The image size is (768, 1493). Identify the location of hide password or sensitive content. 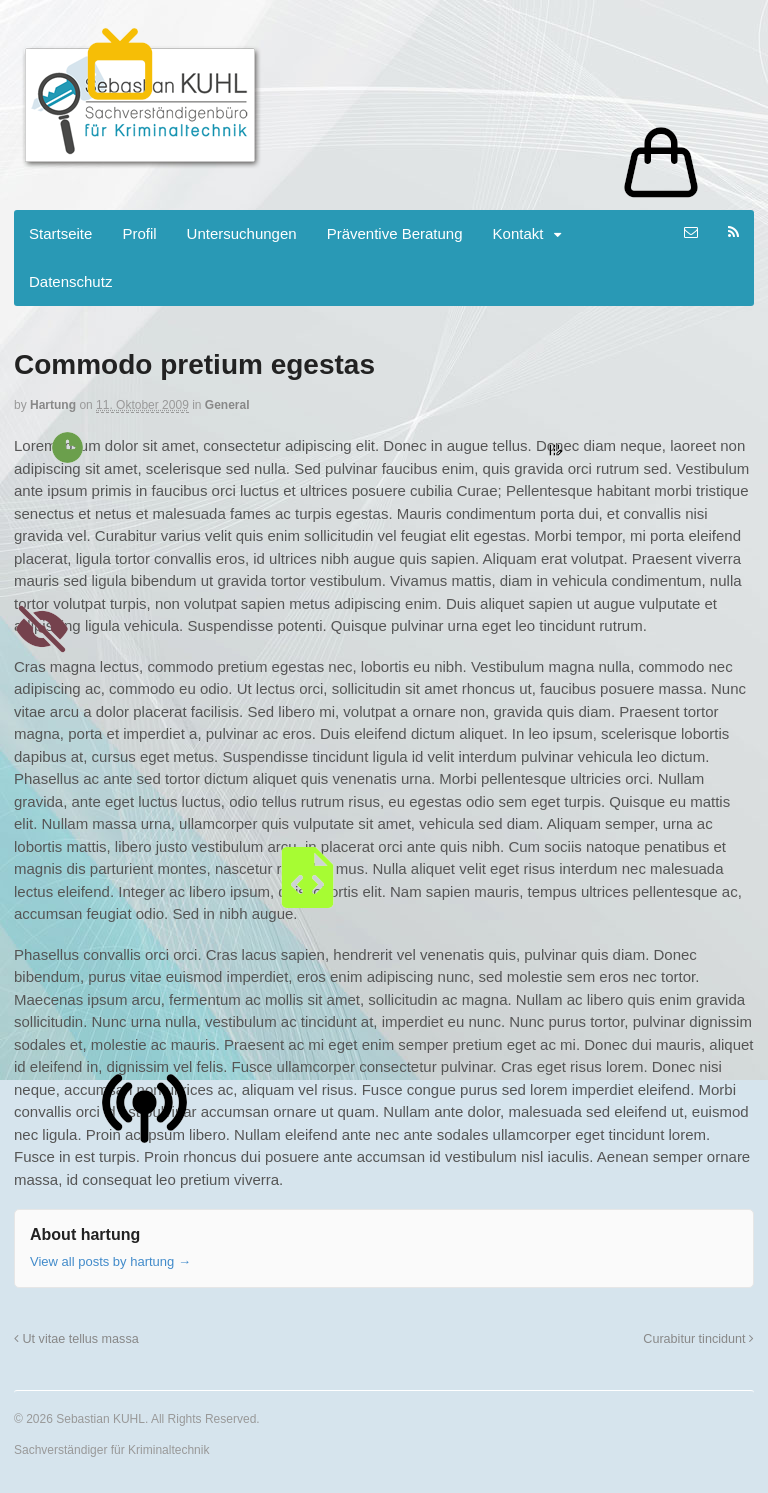
(42, 629).